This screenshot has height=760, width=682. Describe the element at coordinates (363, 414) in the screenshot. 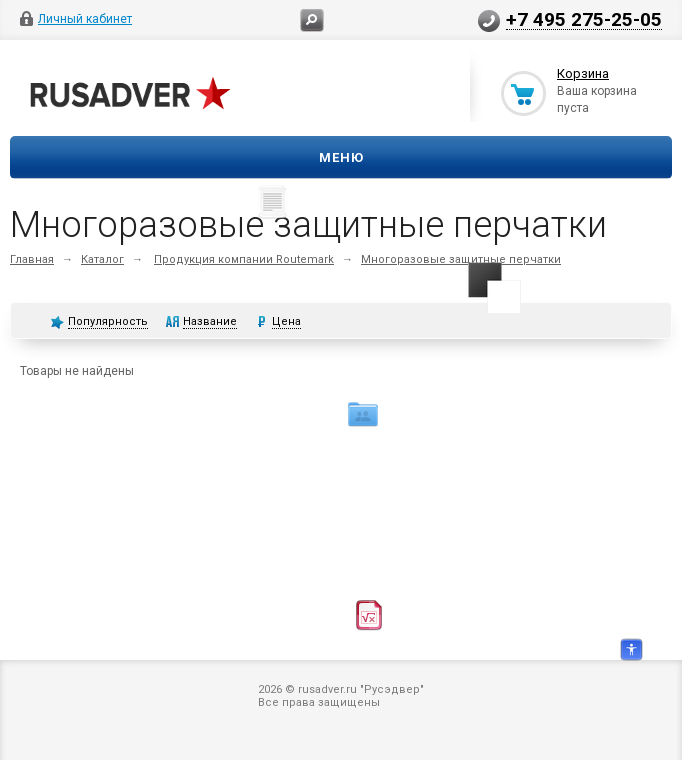

I see `open the servers folder` at that location.